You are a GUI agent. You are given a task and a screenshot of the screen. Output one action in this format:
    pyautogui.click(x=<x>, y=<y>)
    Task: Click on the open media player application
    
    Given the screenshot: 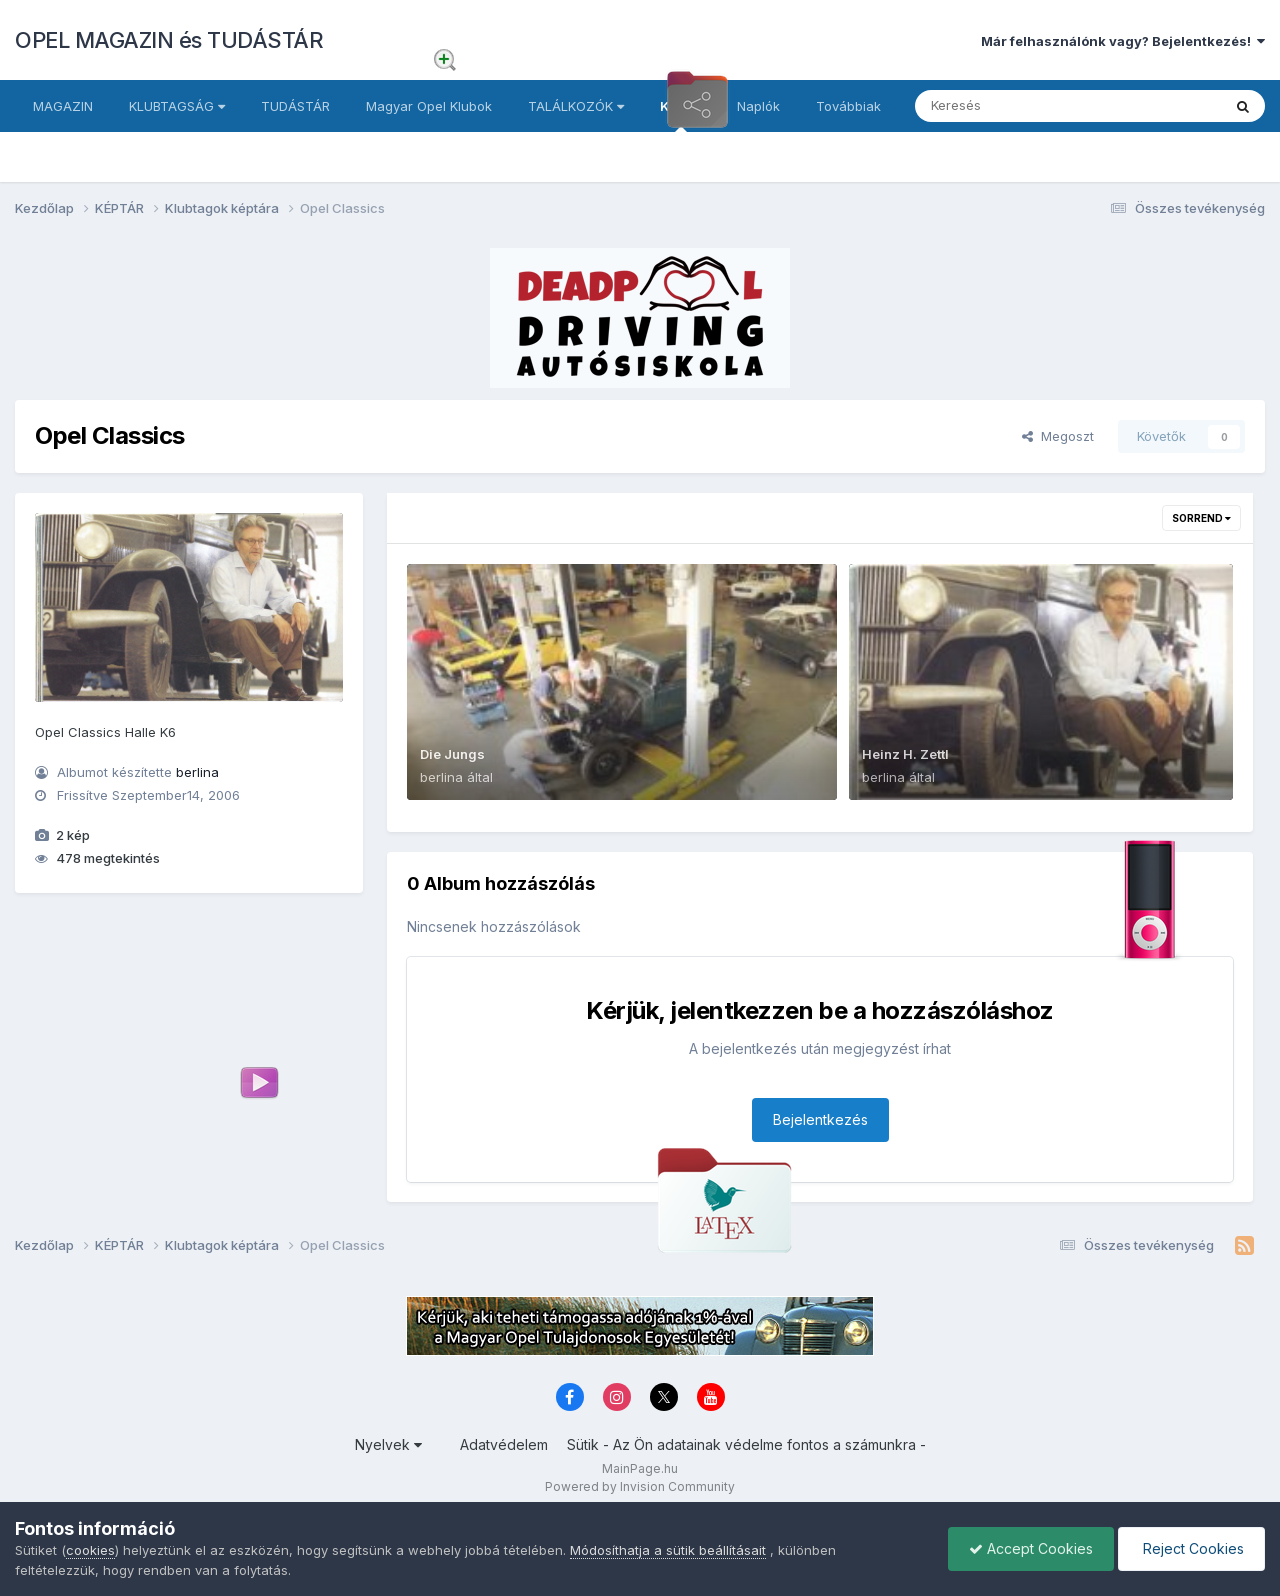 What is the action you would take?
    pyautogui.click(x=259, y=1082)
    